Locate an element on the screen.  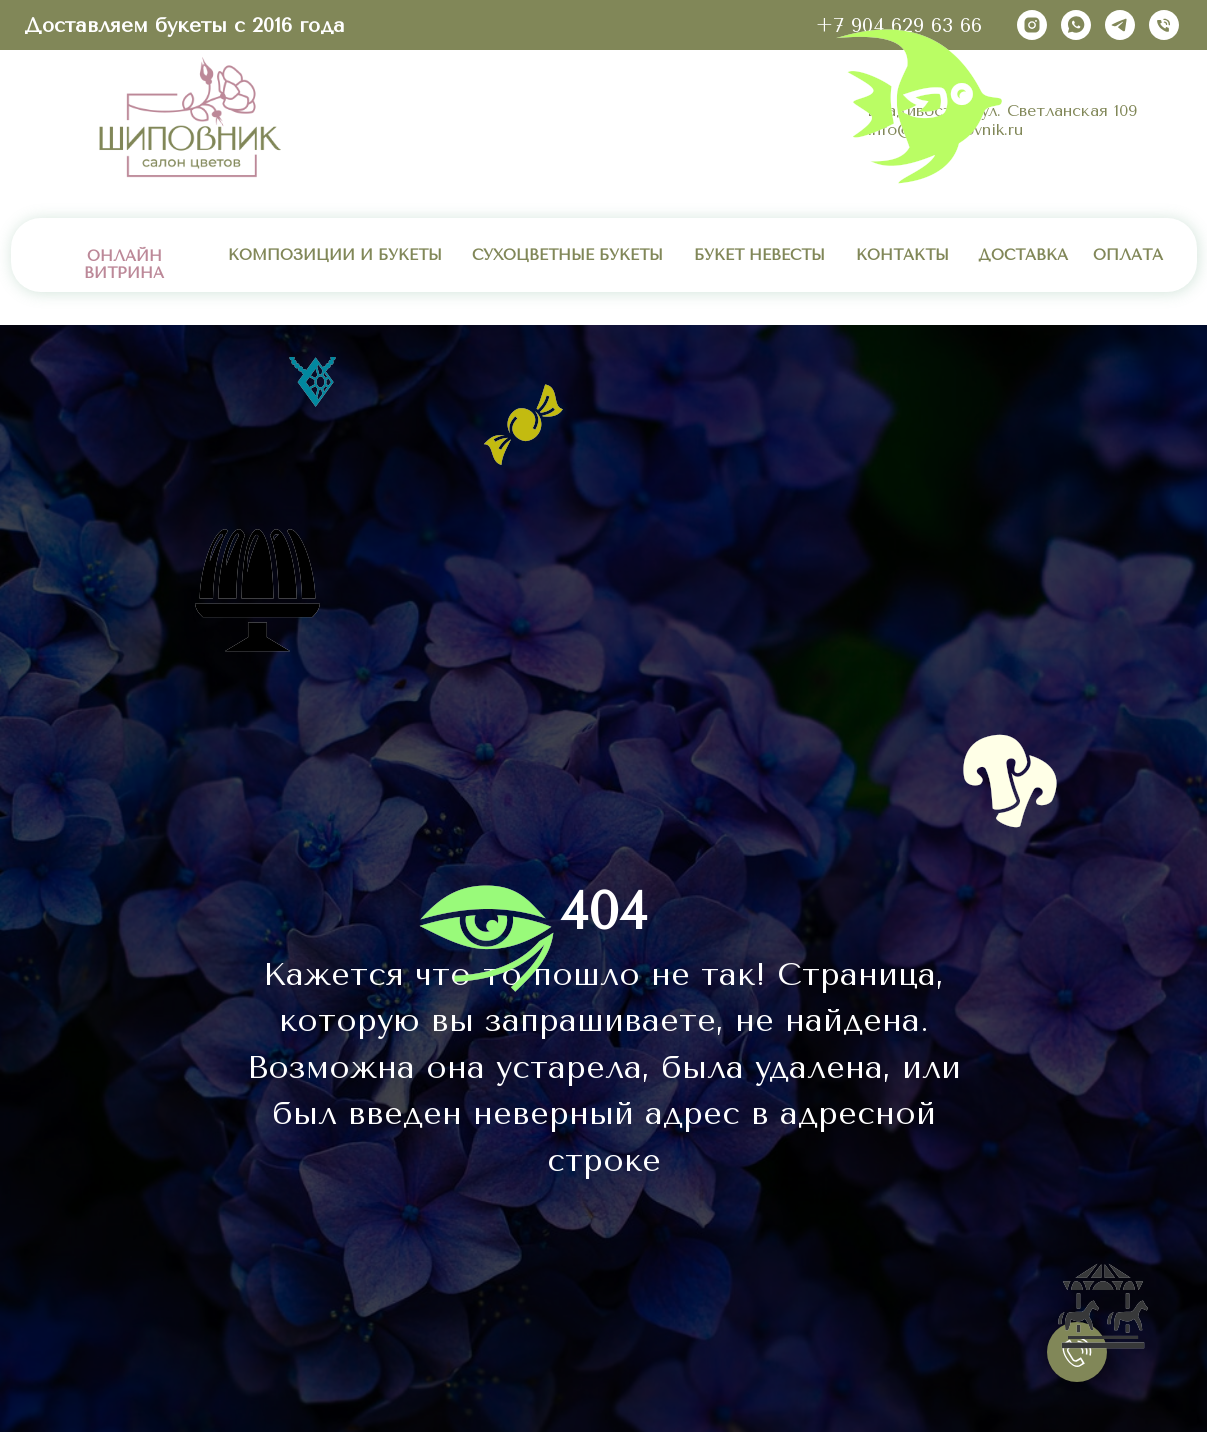
indicates eye strain or fatigue warning is located at coordinates (486, 923).